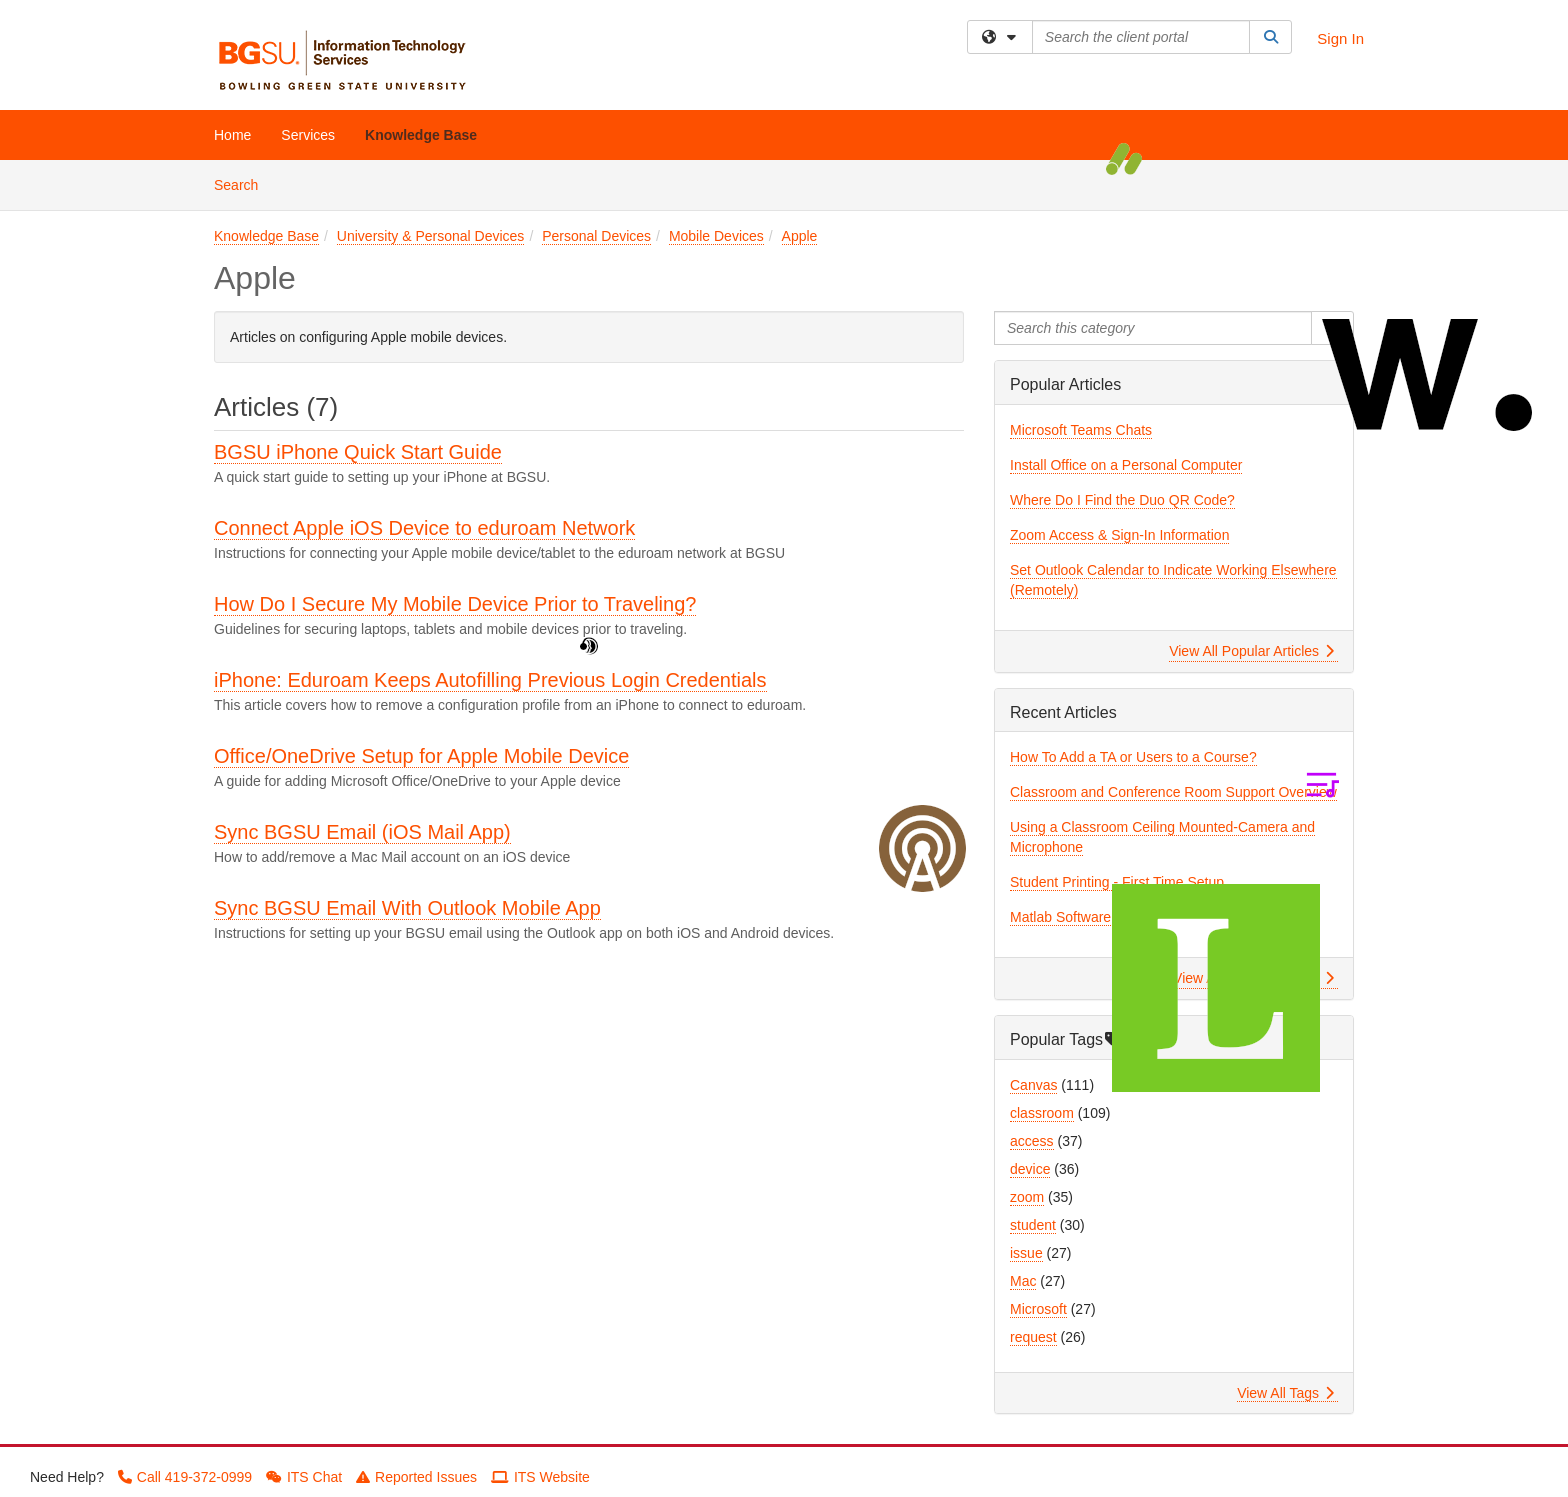 The height and width of the screenshot is (1497, 1568). Describe the element at coordinates (1216, 988) in the screenshot. I see `visit the Lobsters link aggregation site` at that location.